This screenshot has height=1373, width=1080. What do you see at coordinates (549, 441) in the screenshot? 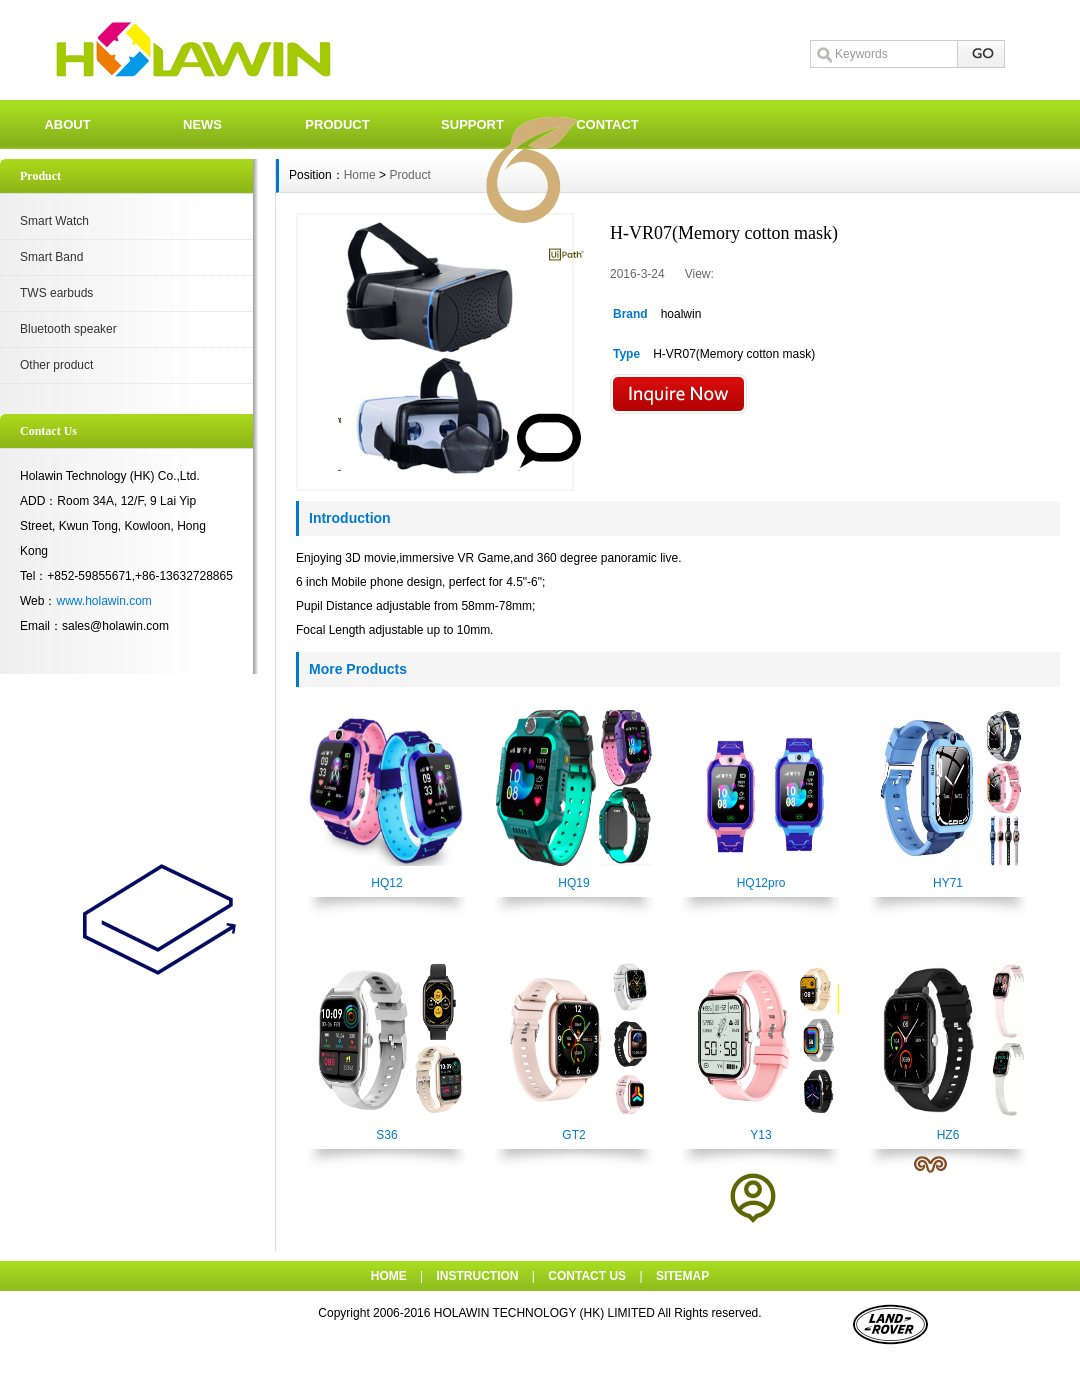
I see `visit The Conversation website` at bounding box center [549, 441].